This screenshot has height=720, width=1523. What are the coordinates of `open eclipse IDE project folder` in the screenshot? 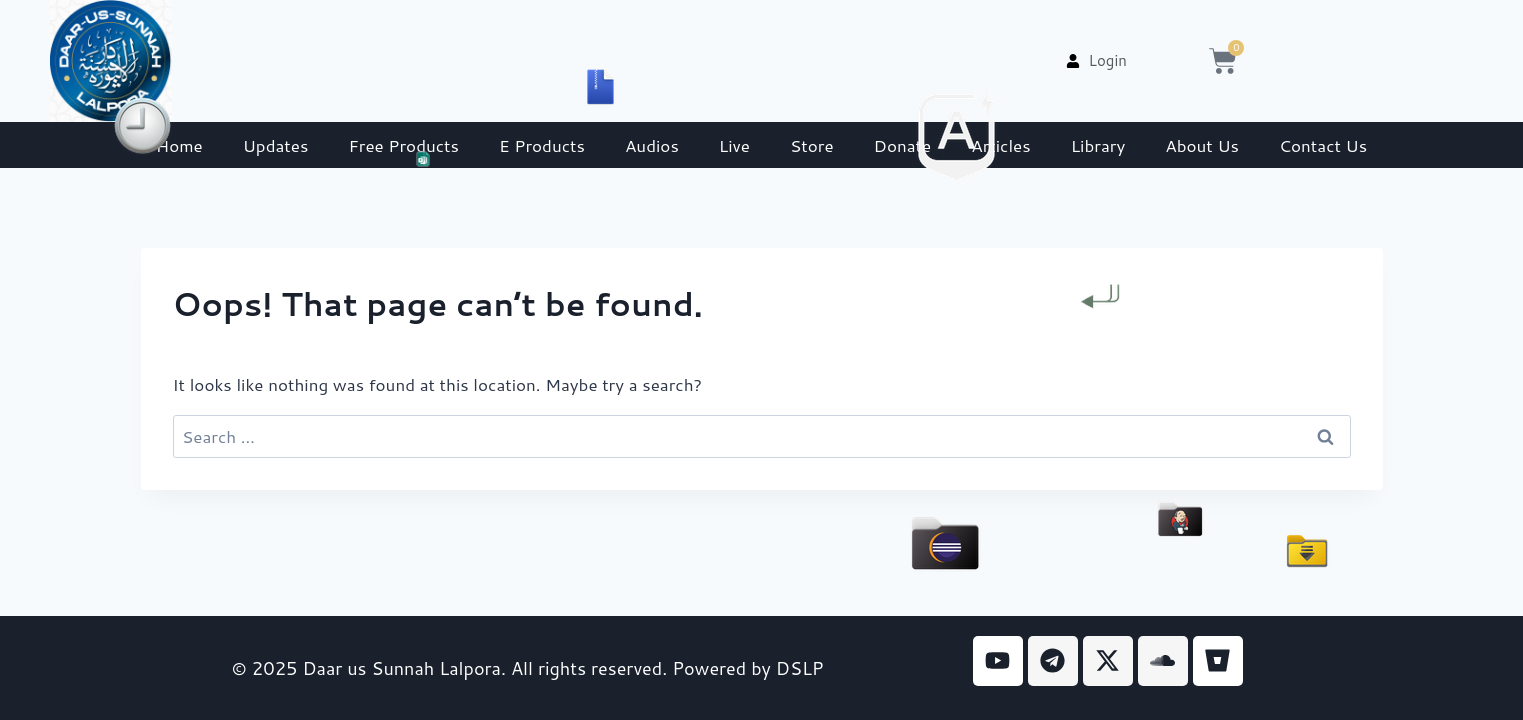 It's located at (945, 545).